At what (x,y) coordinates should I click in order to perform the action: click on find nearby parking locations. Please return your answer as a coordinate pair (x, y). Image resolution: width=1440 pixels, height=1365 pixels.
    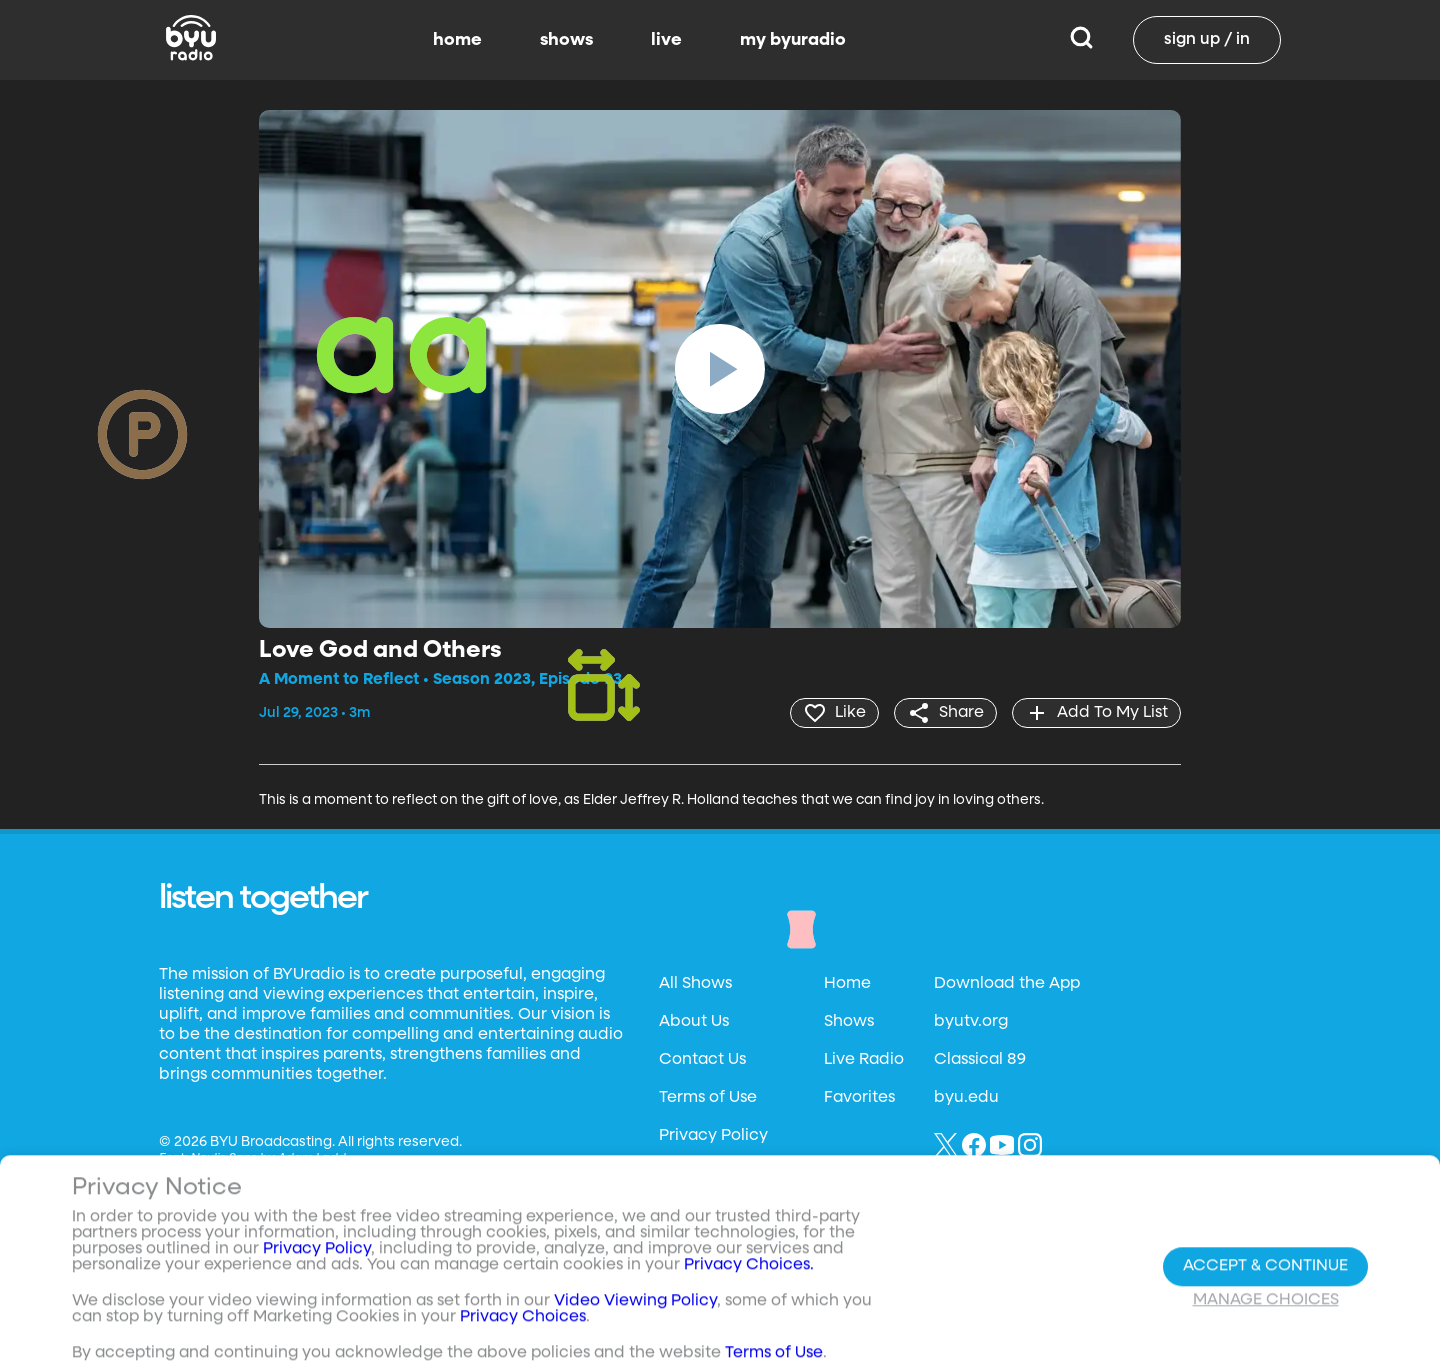
    Looking at the image, I should click on (142, 434).